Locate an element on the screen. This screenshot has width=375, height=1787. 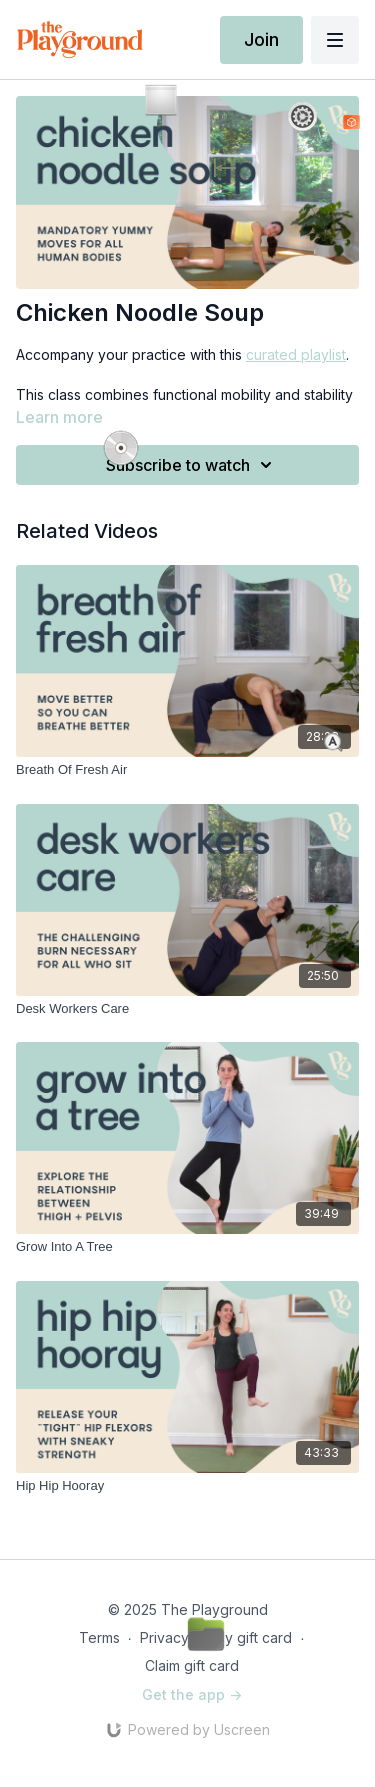
indicates a folder is ready to accept dragged items is located at coordinates (206, 1634).